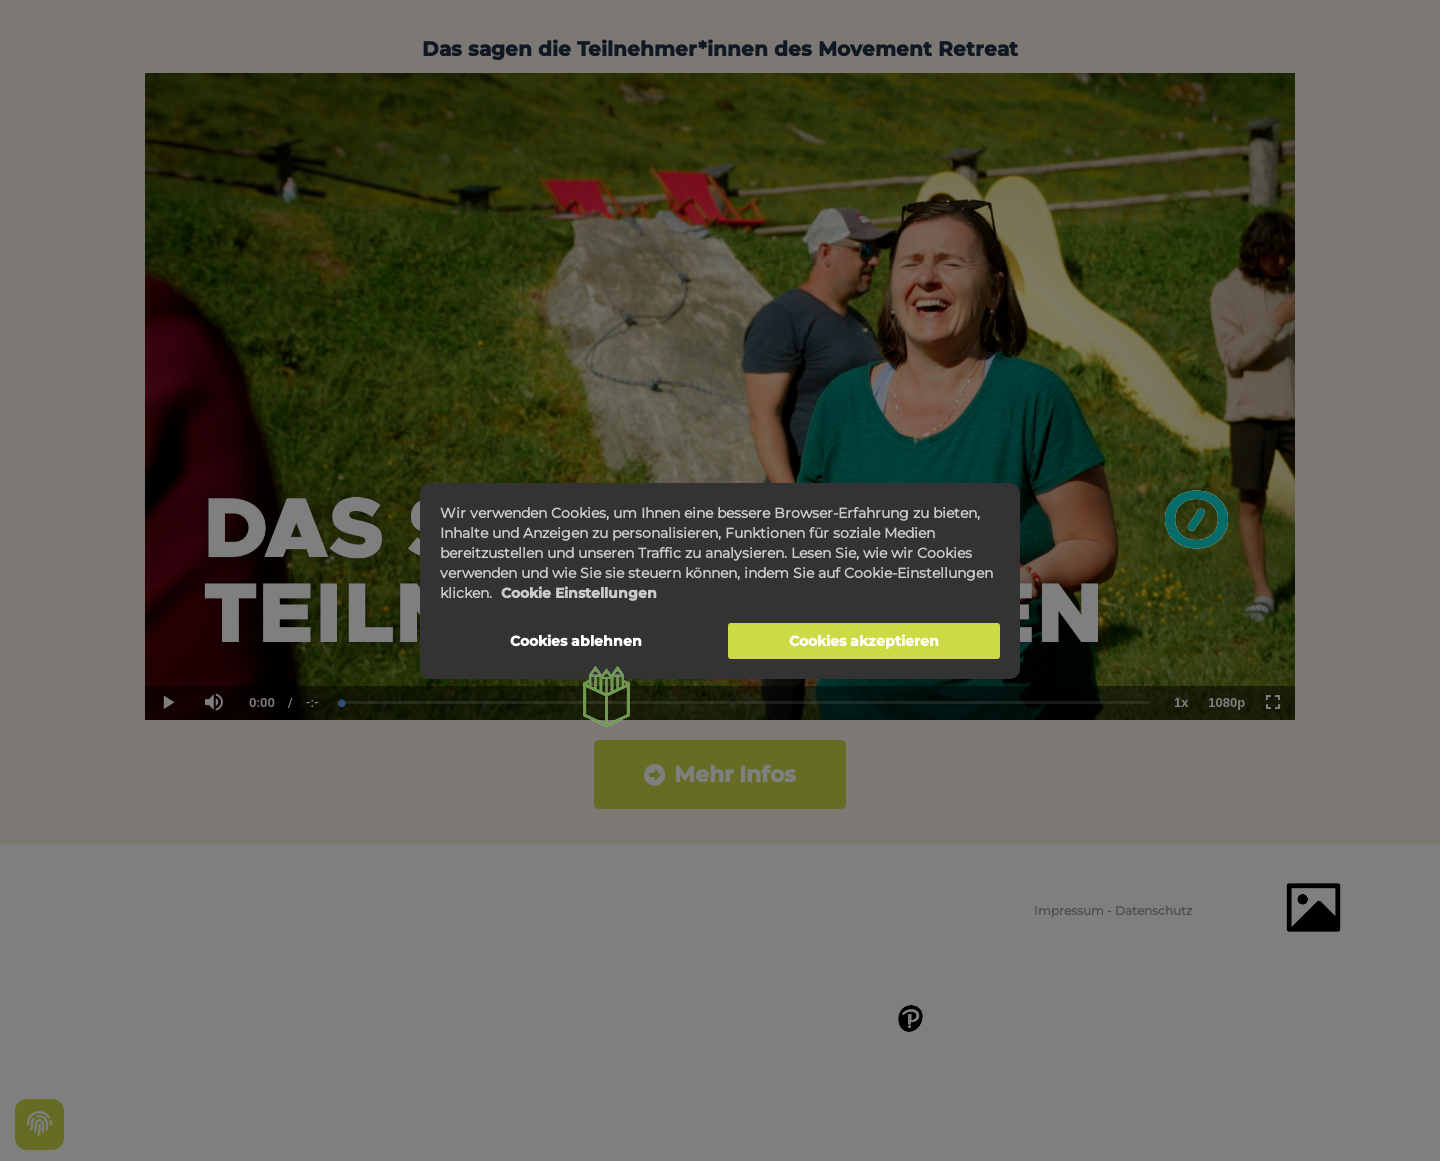 This screenshot has height=1161, width=1440. What do you see at coordinates (910, 1018) in the screenshot?
I see `pearson education platform logo` at bounding box center [910, 1018].